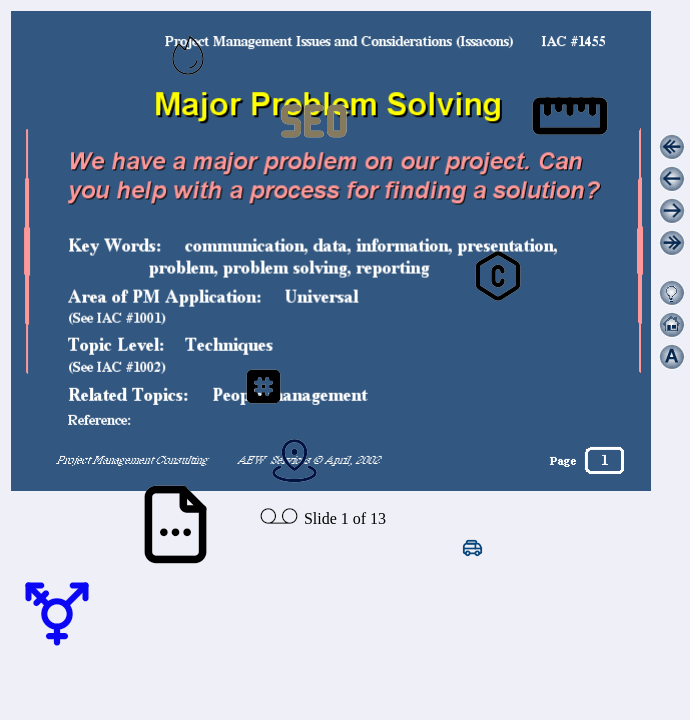 The height and width of the screenshot is (720, 690). Describe the element at coordinates (175, 524) in the screenshot. I see `view file details or more options` at that location.